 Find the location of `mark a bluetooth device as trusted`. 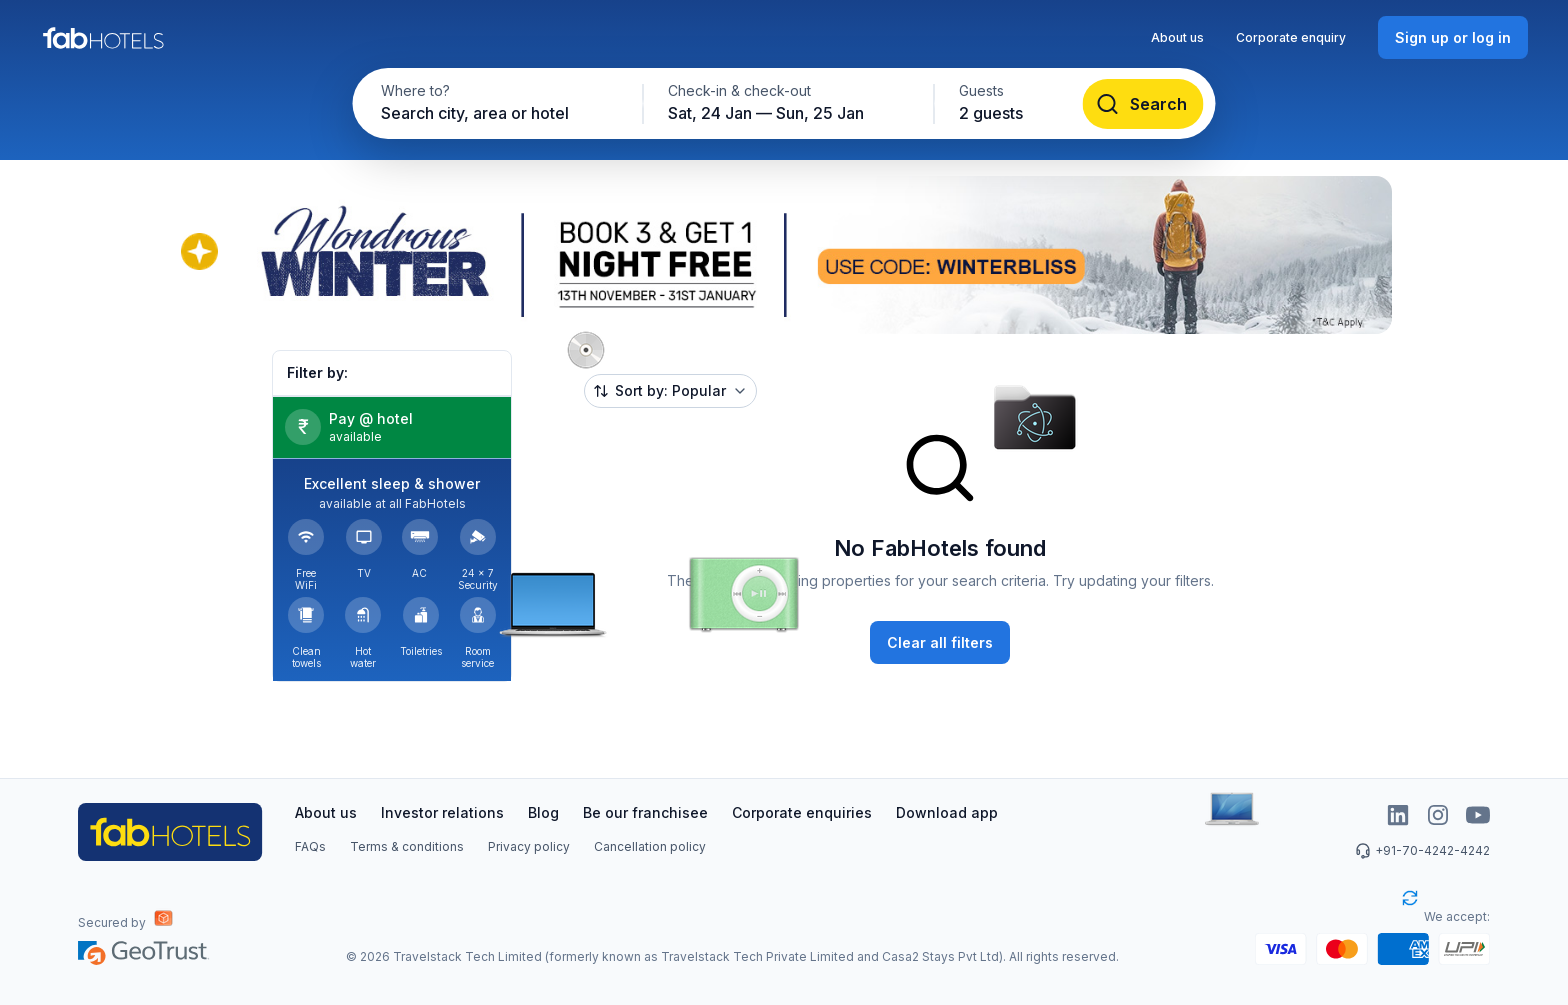

mark a bluetooth device as trusted is located at coordinates (199, 251).